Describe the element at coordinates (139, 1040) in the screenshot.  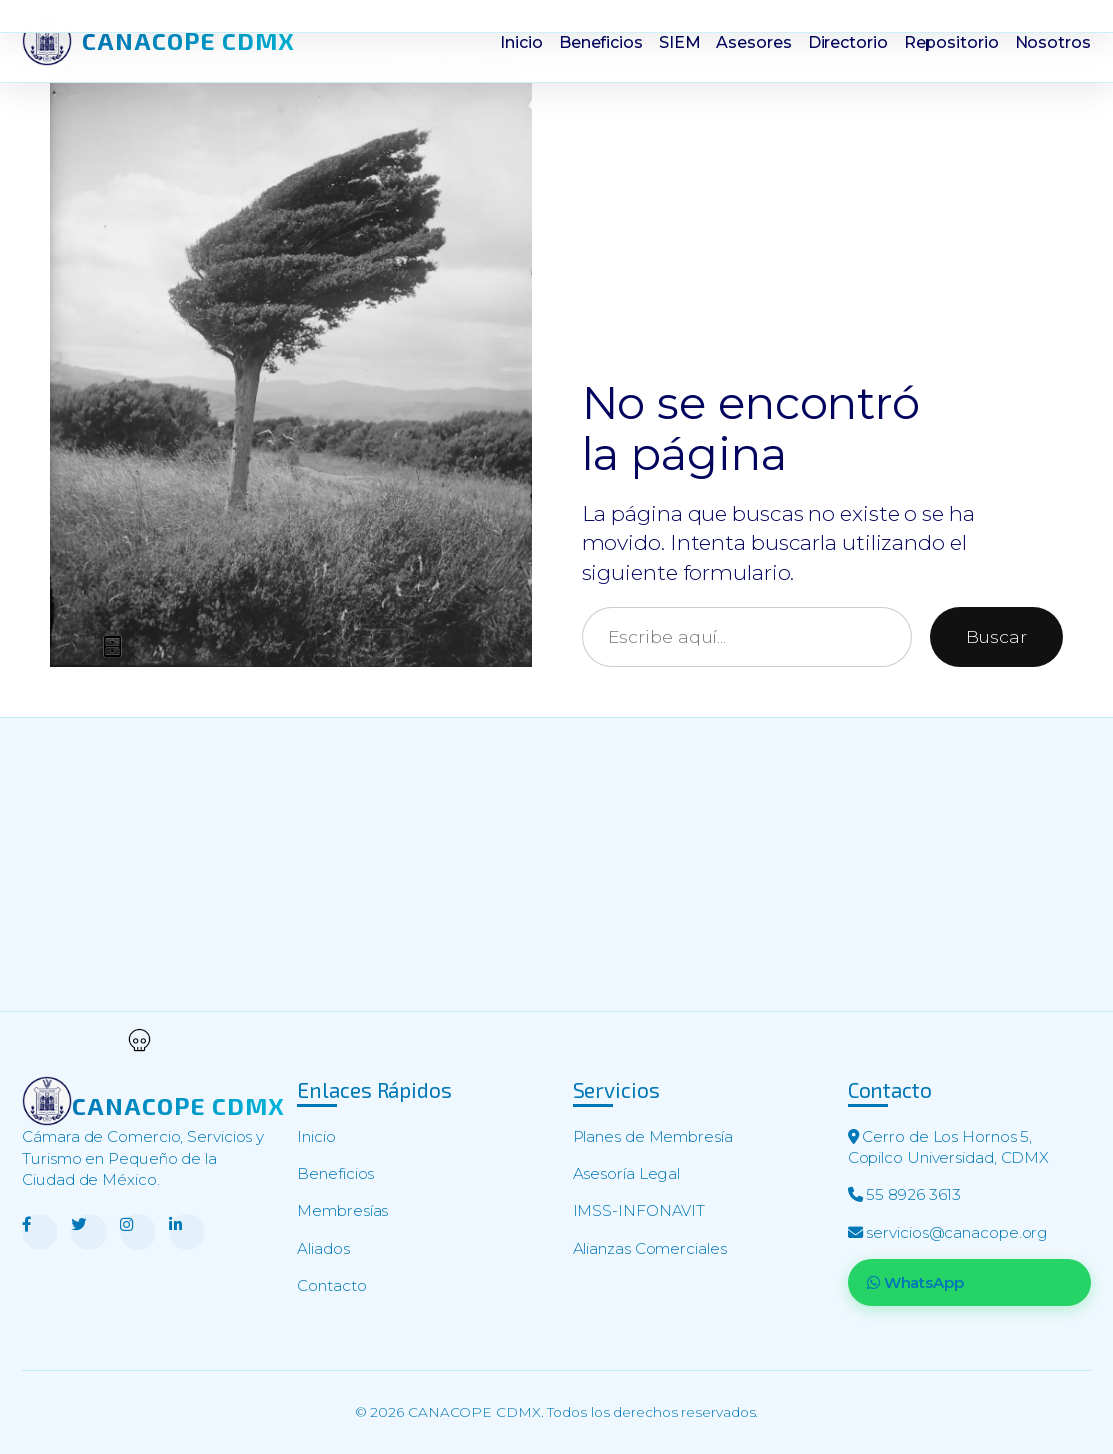
I see `indicates dangerous or harmful content` at that location.